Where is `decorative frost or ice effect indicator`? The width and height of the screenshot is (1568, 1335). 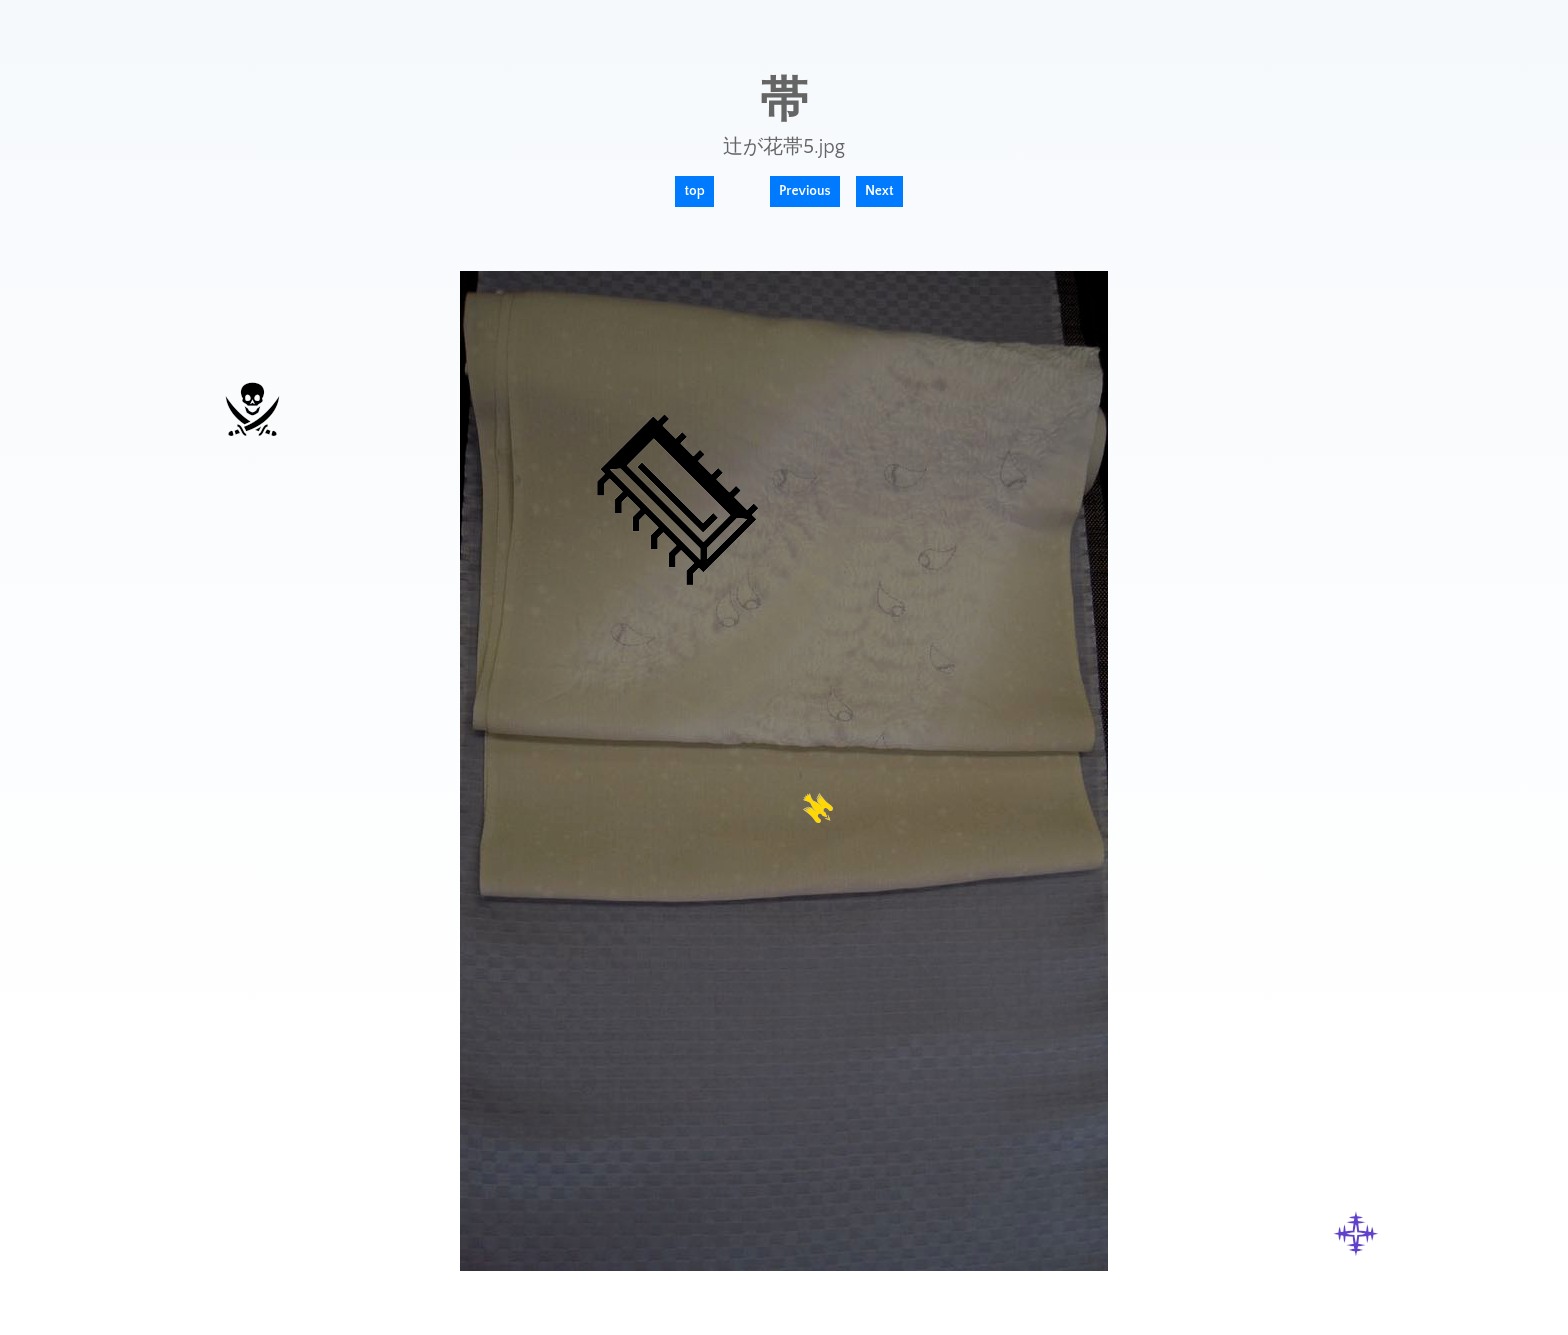
decorative frost or ice effect indicator is located at coordinates (1355, 1233).